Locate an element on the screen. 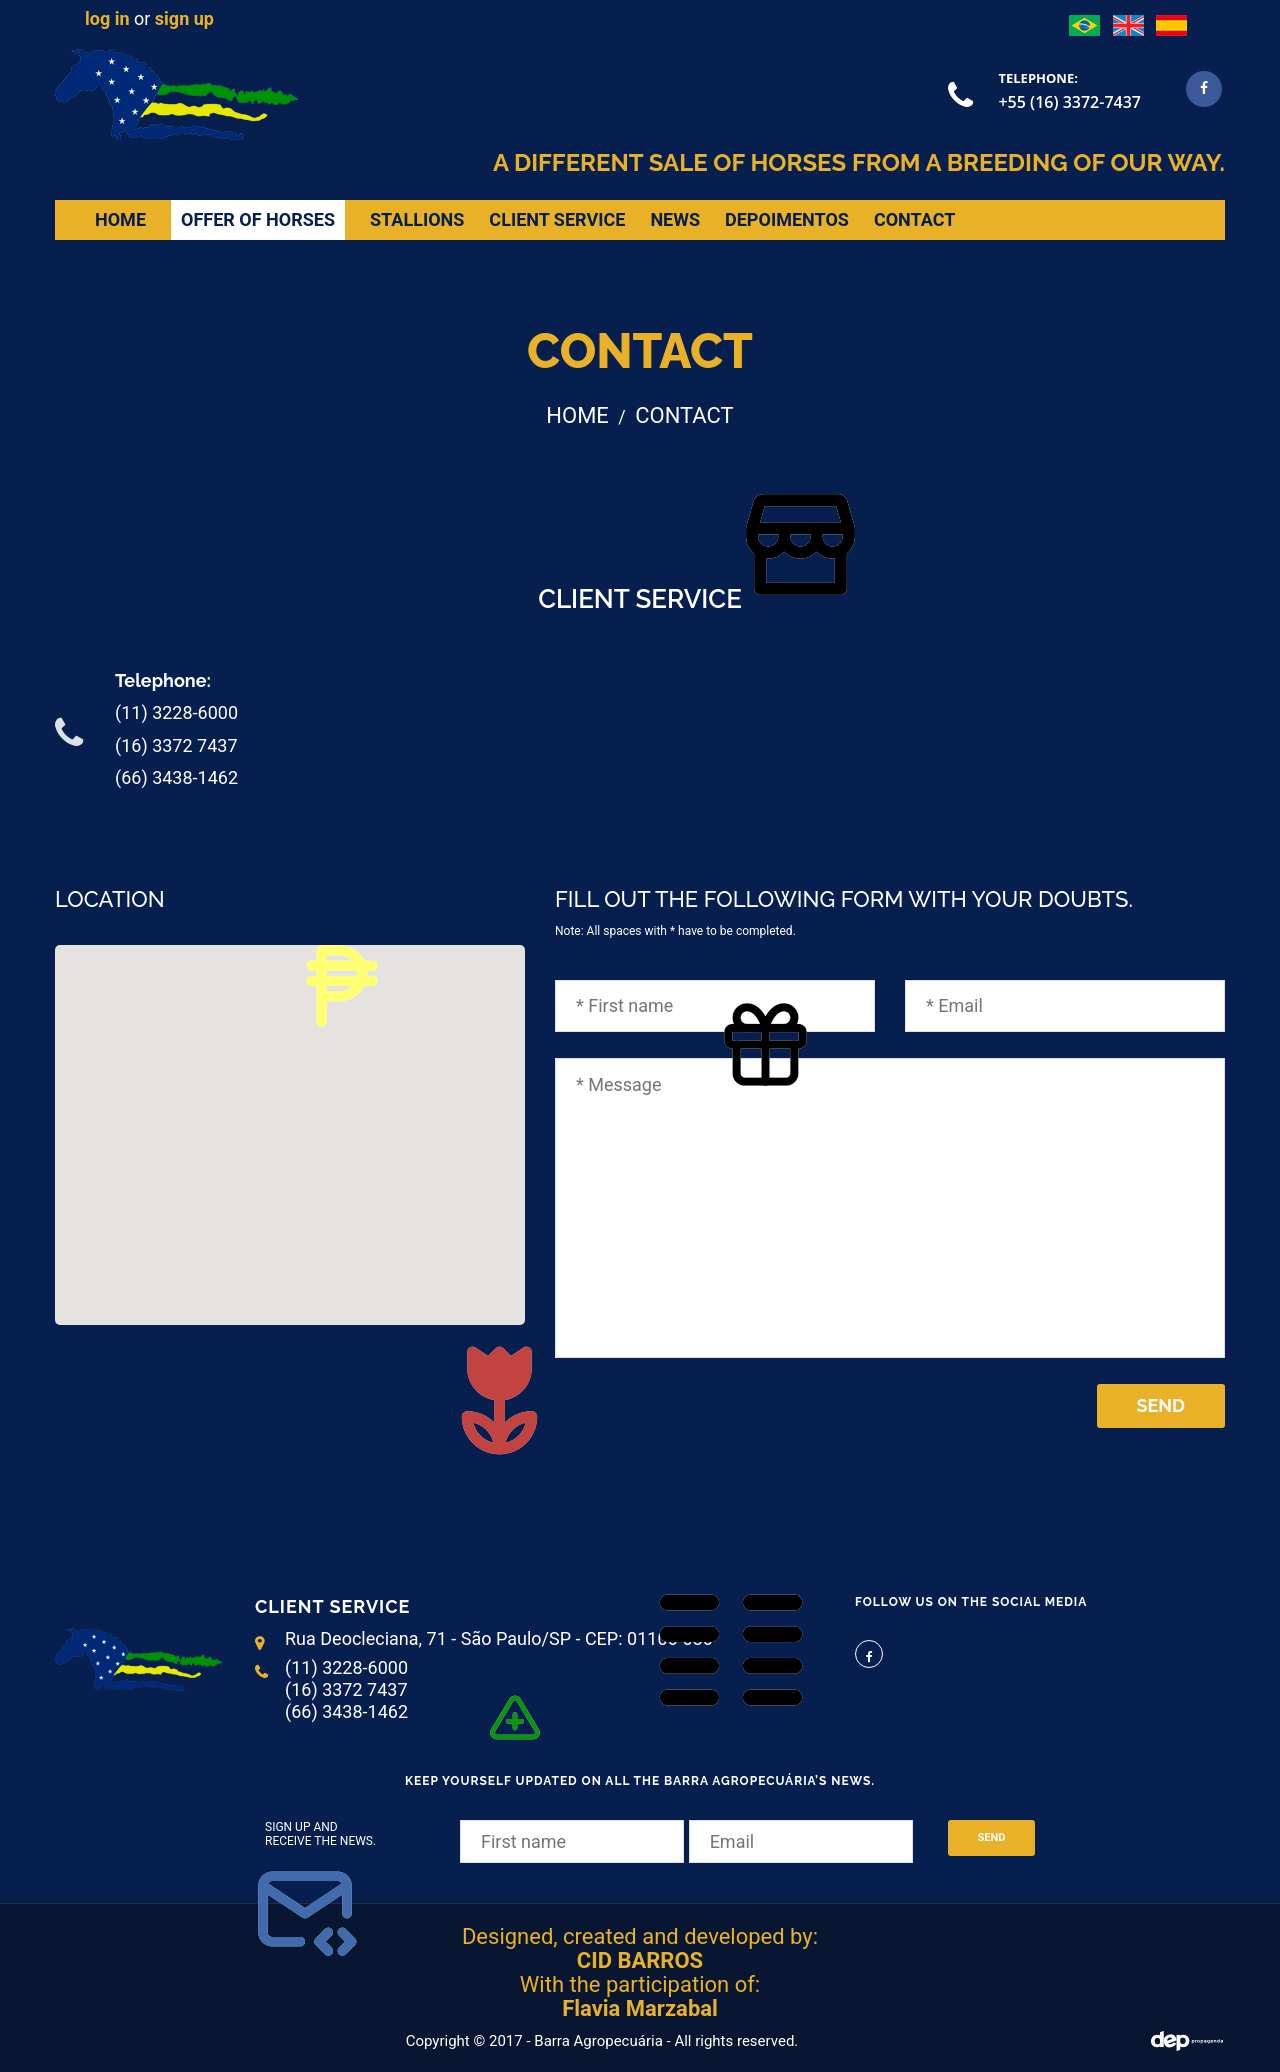  switch to column view layout is located at coordinates (731, 1650).